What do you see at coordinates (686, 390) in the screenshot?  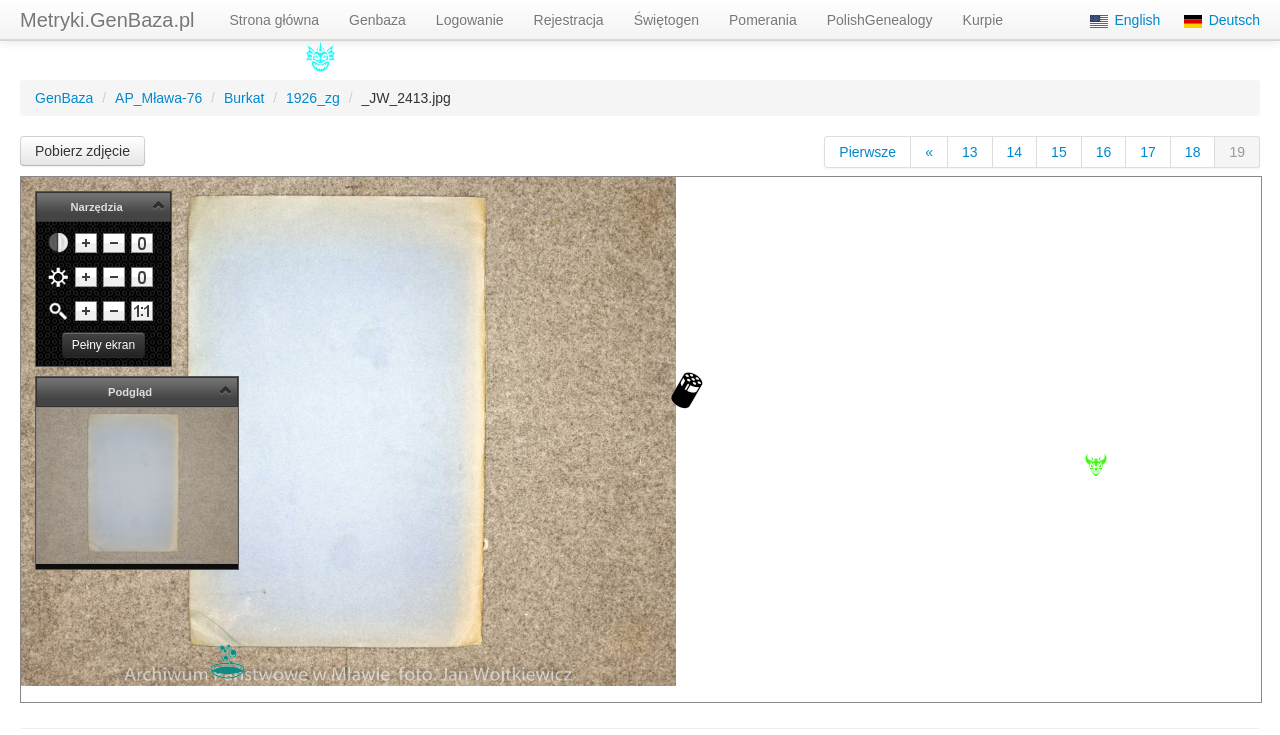 I see `add seasoning or flavor options` at bounding box center [686, 390].